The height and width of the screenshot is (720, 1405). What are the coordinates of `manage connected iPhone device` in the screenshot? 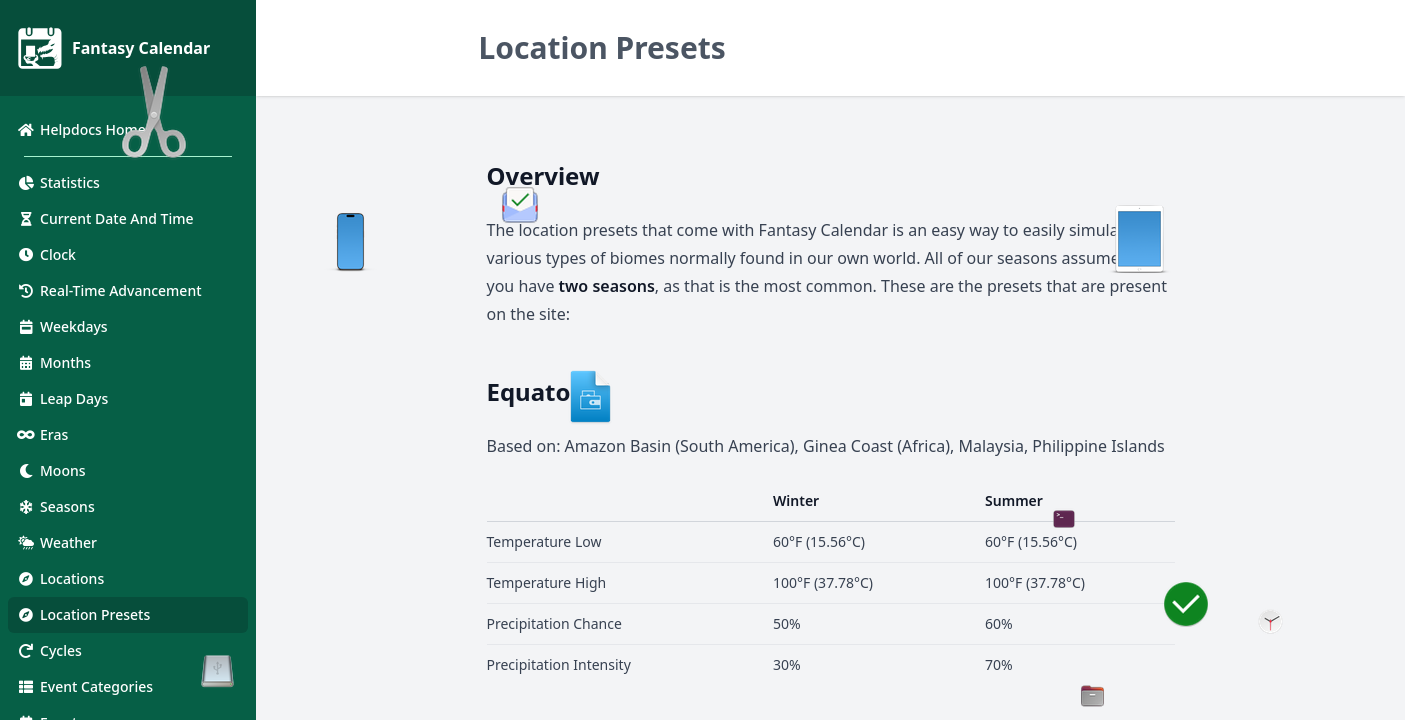 It's located at (350, 242).